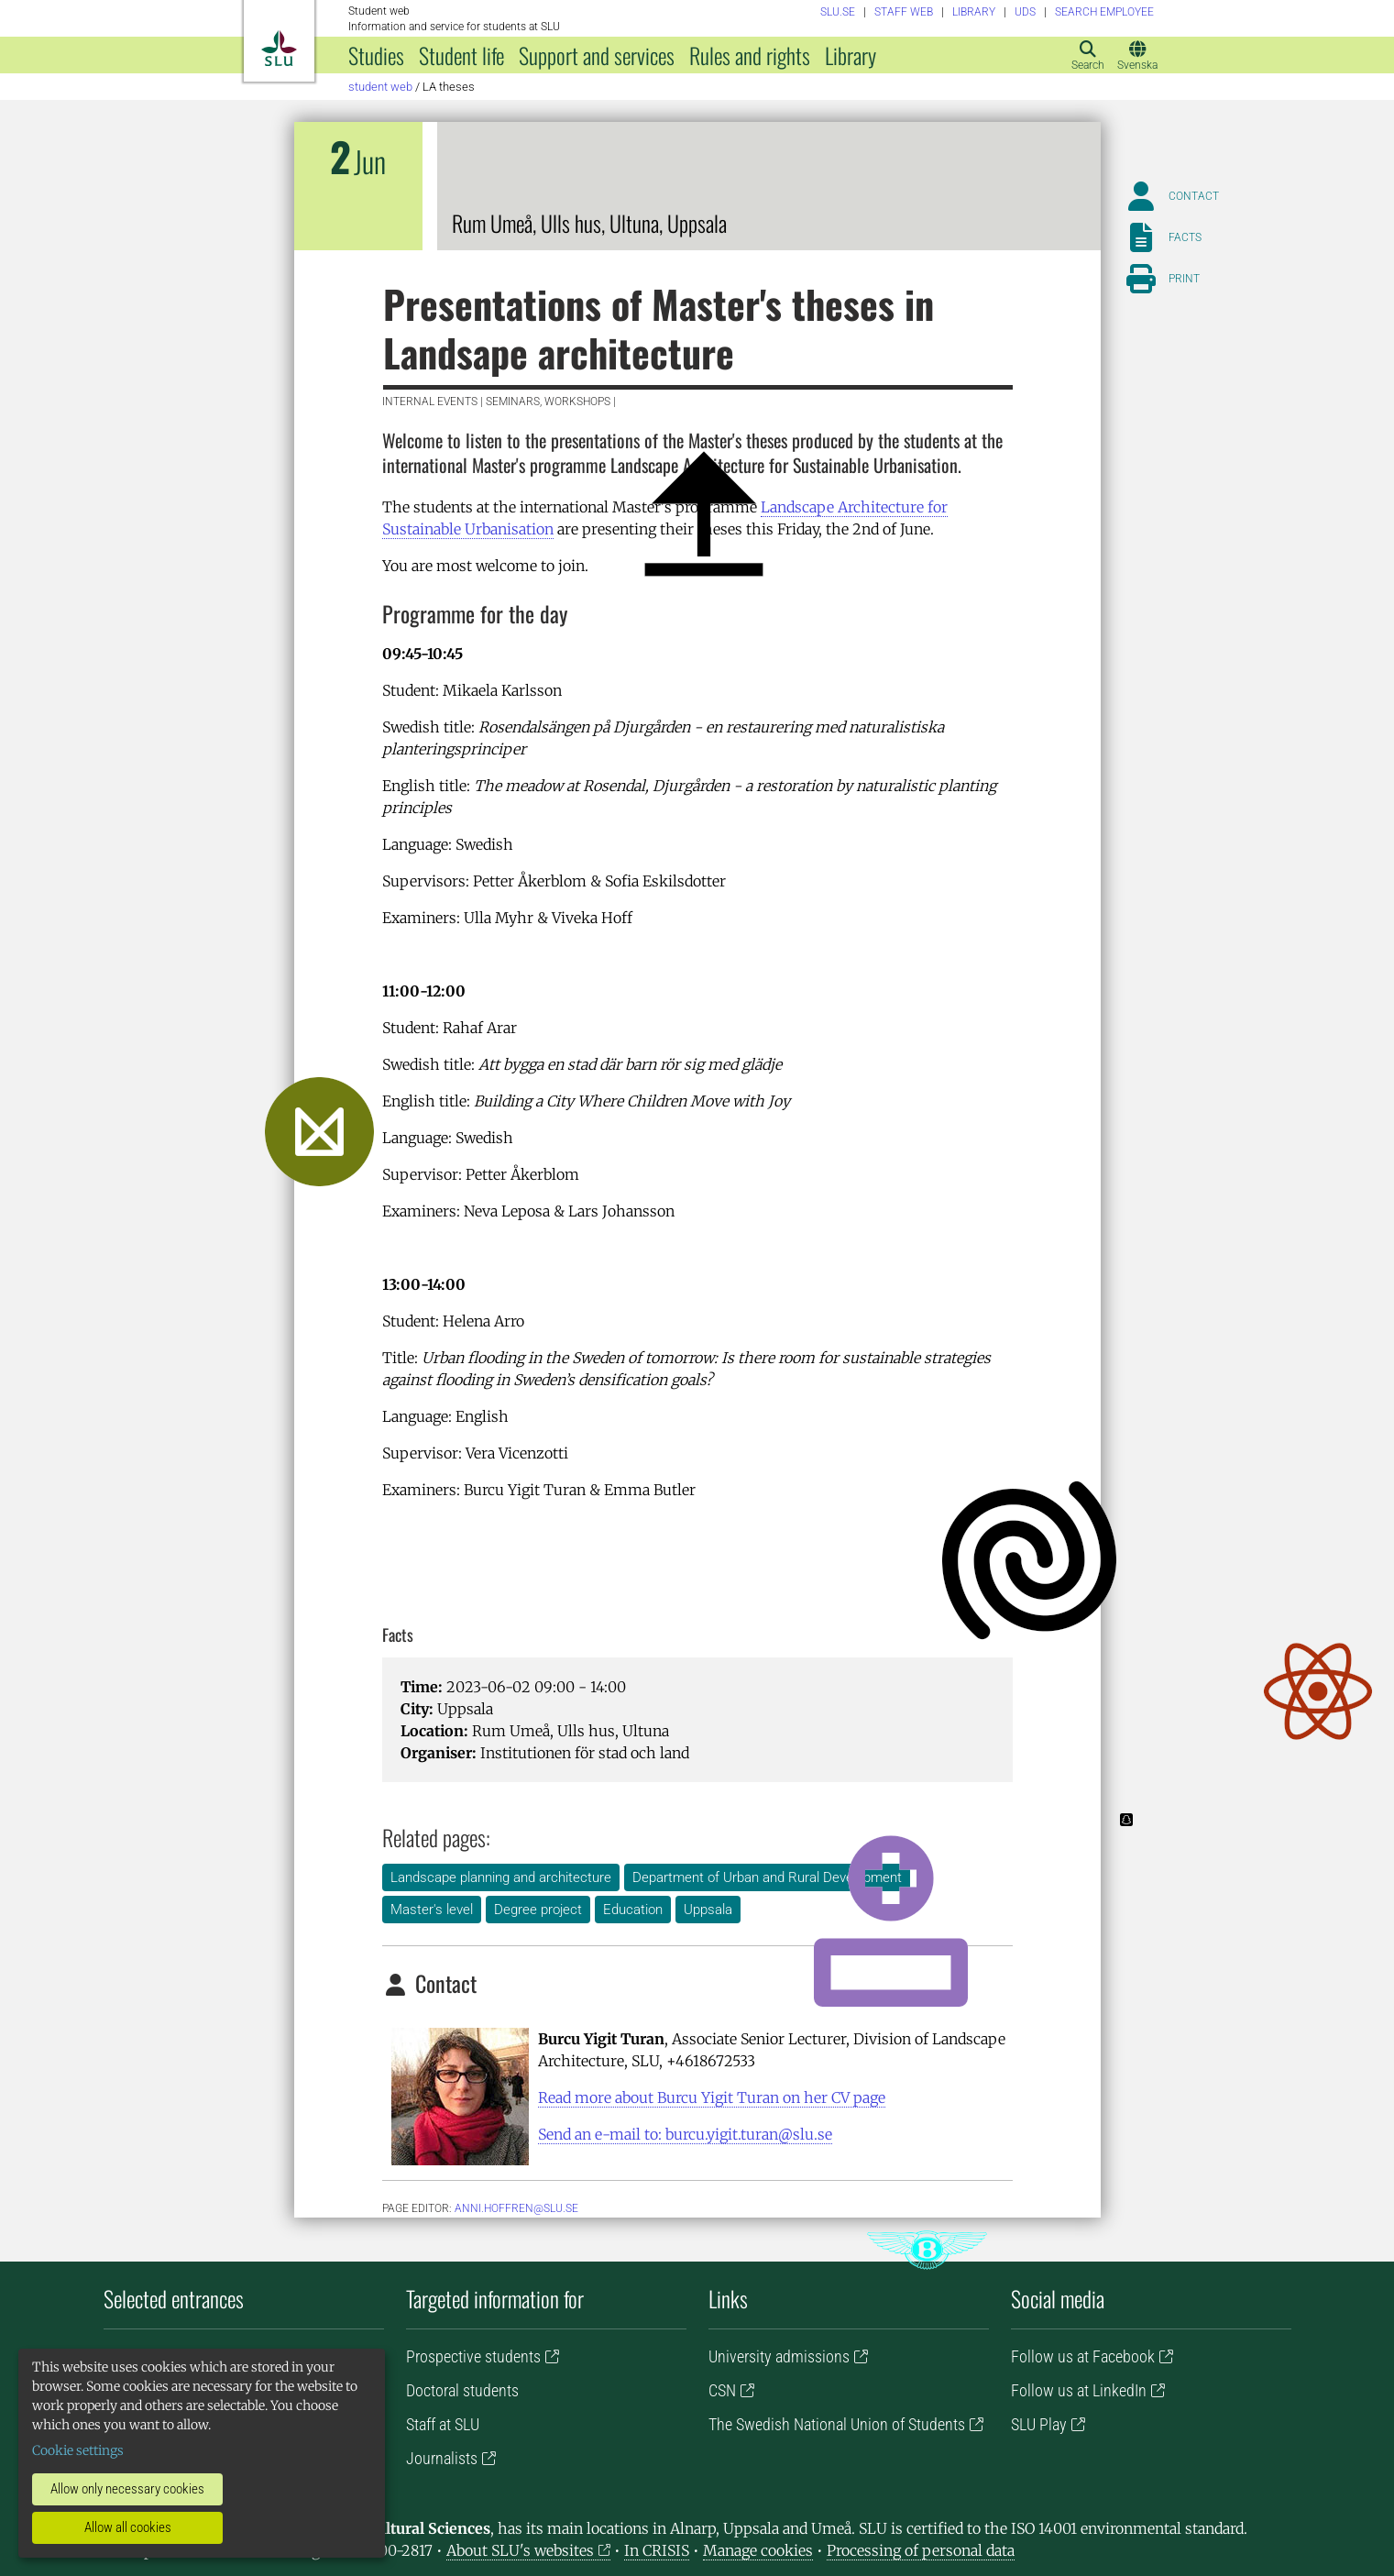 This screenshot has width=1394, height=2576. What do you see at coordinates (704, 517) in the screenshot?
I see `upload a file or document` at bounding box center [704, 517].